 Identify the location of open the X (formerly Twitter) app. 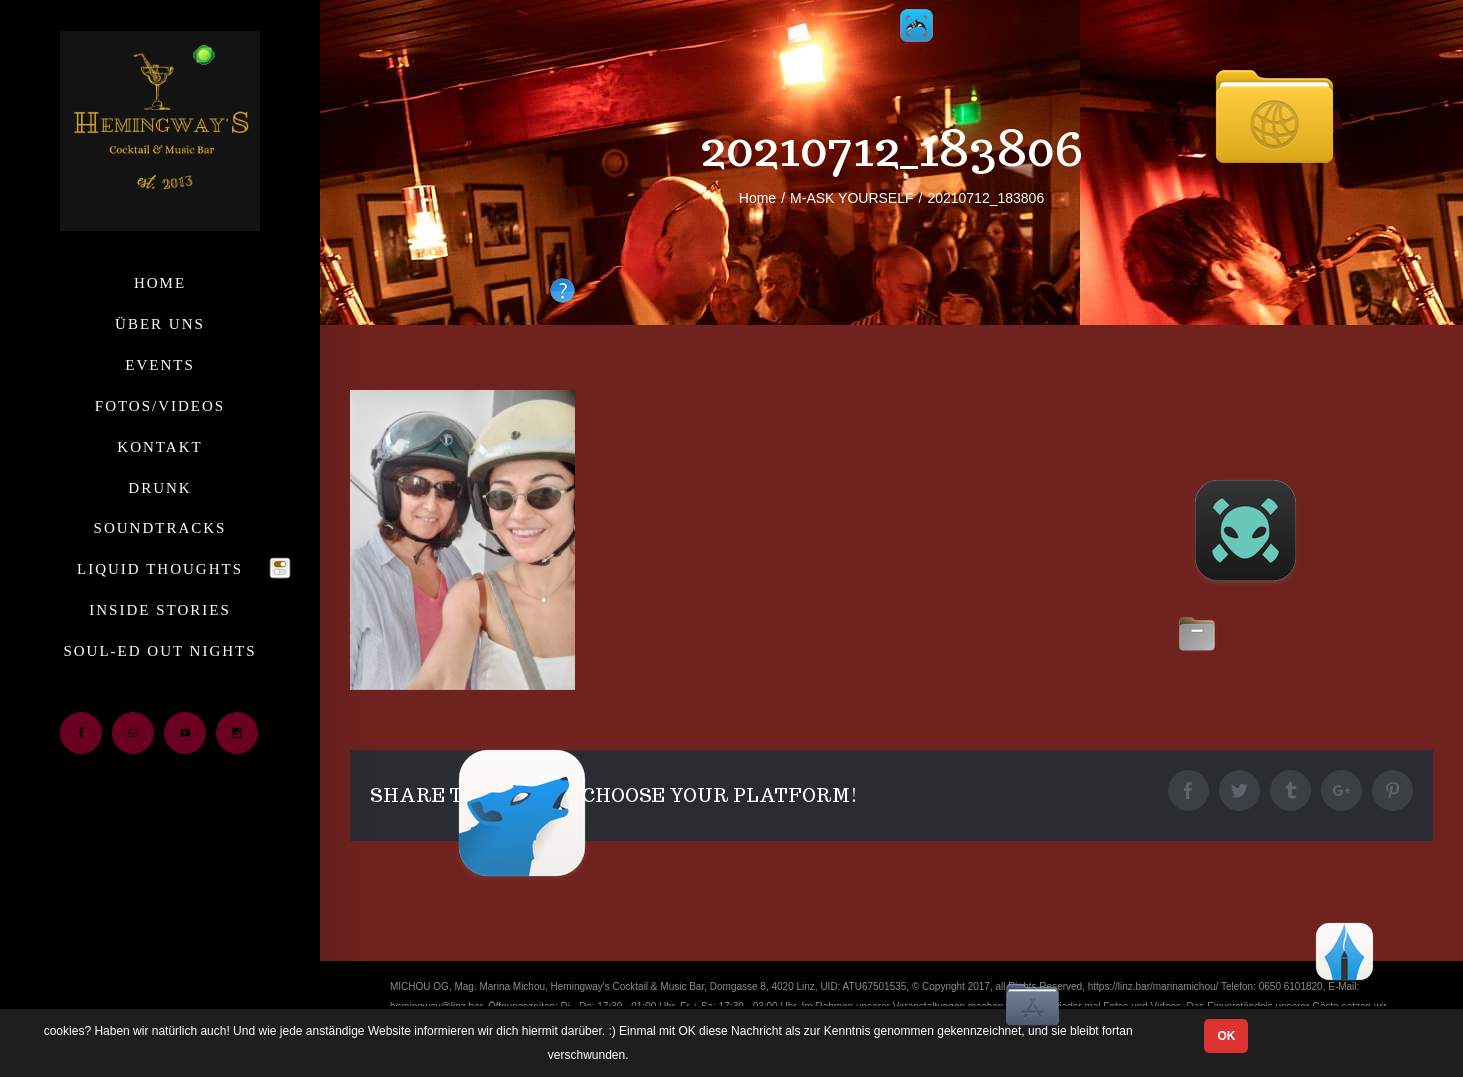
(1245, 530).